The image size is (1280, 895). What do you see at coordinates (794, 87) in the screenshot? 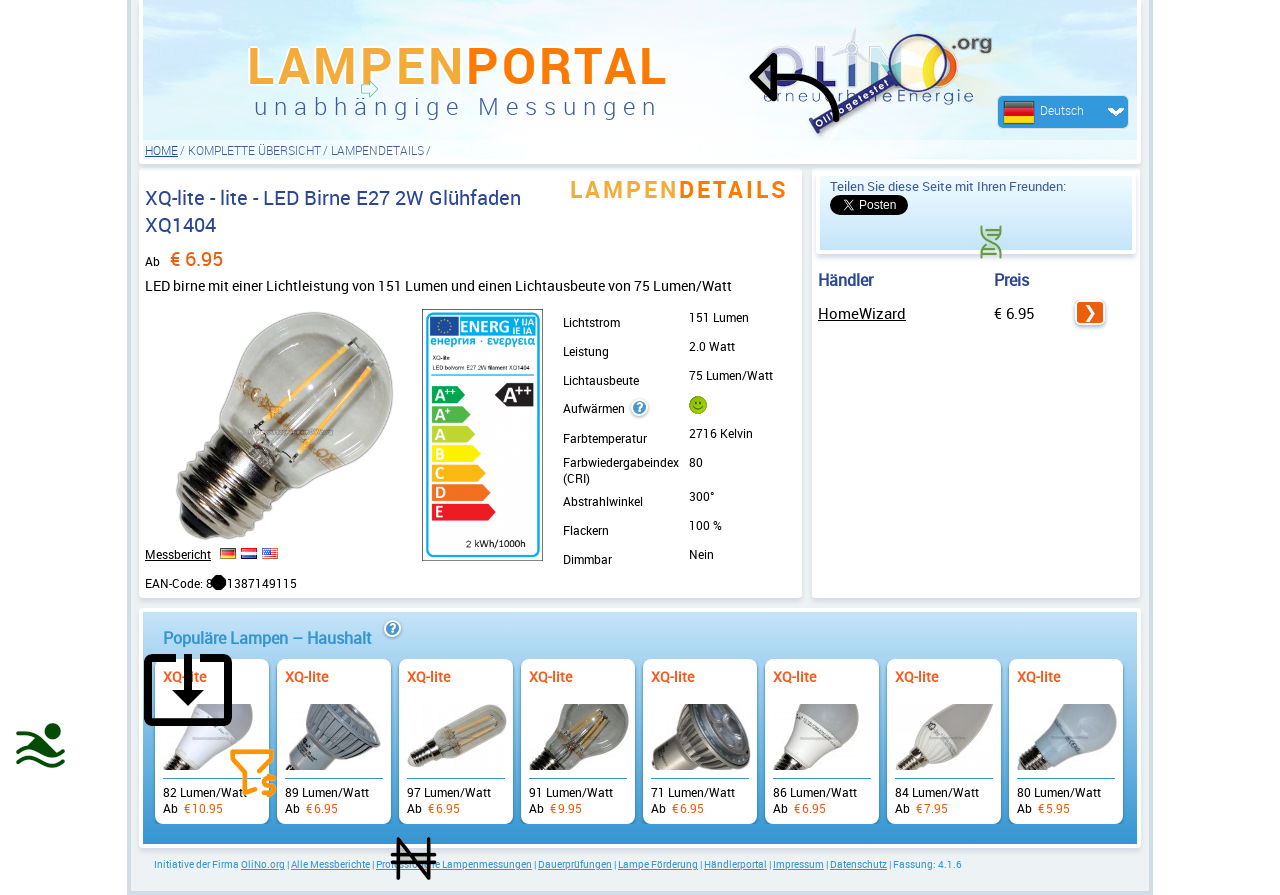
I see `reply to a message` at bounding box center [794, 87].